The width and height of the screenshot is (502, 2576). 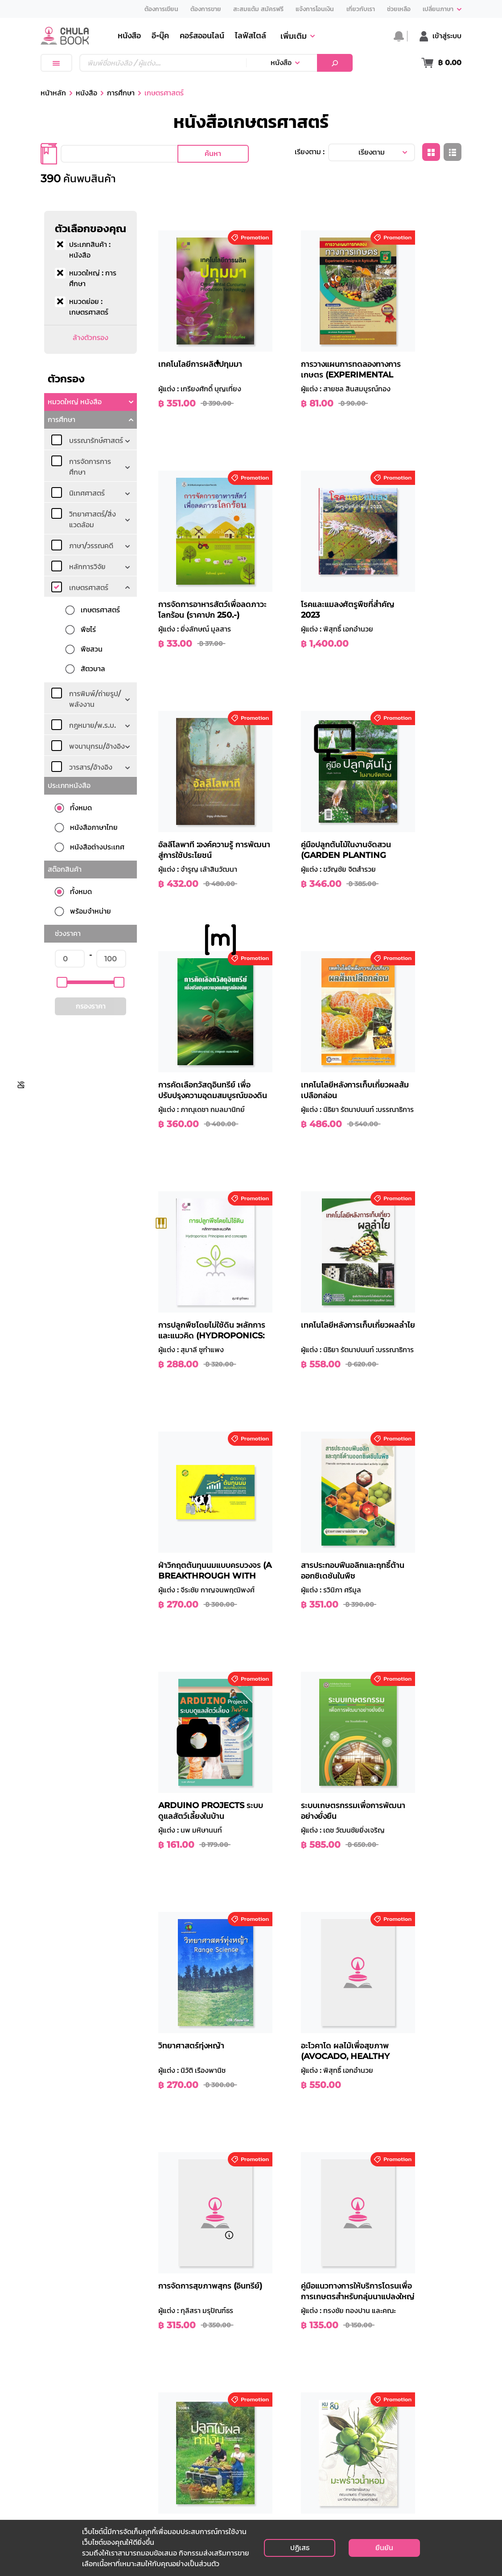 I want to click on remove a desktop device from your account, so click(x=334, y=742).